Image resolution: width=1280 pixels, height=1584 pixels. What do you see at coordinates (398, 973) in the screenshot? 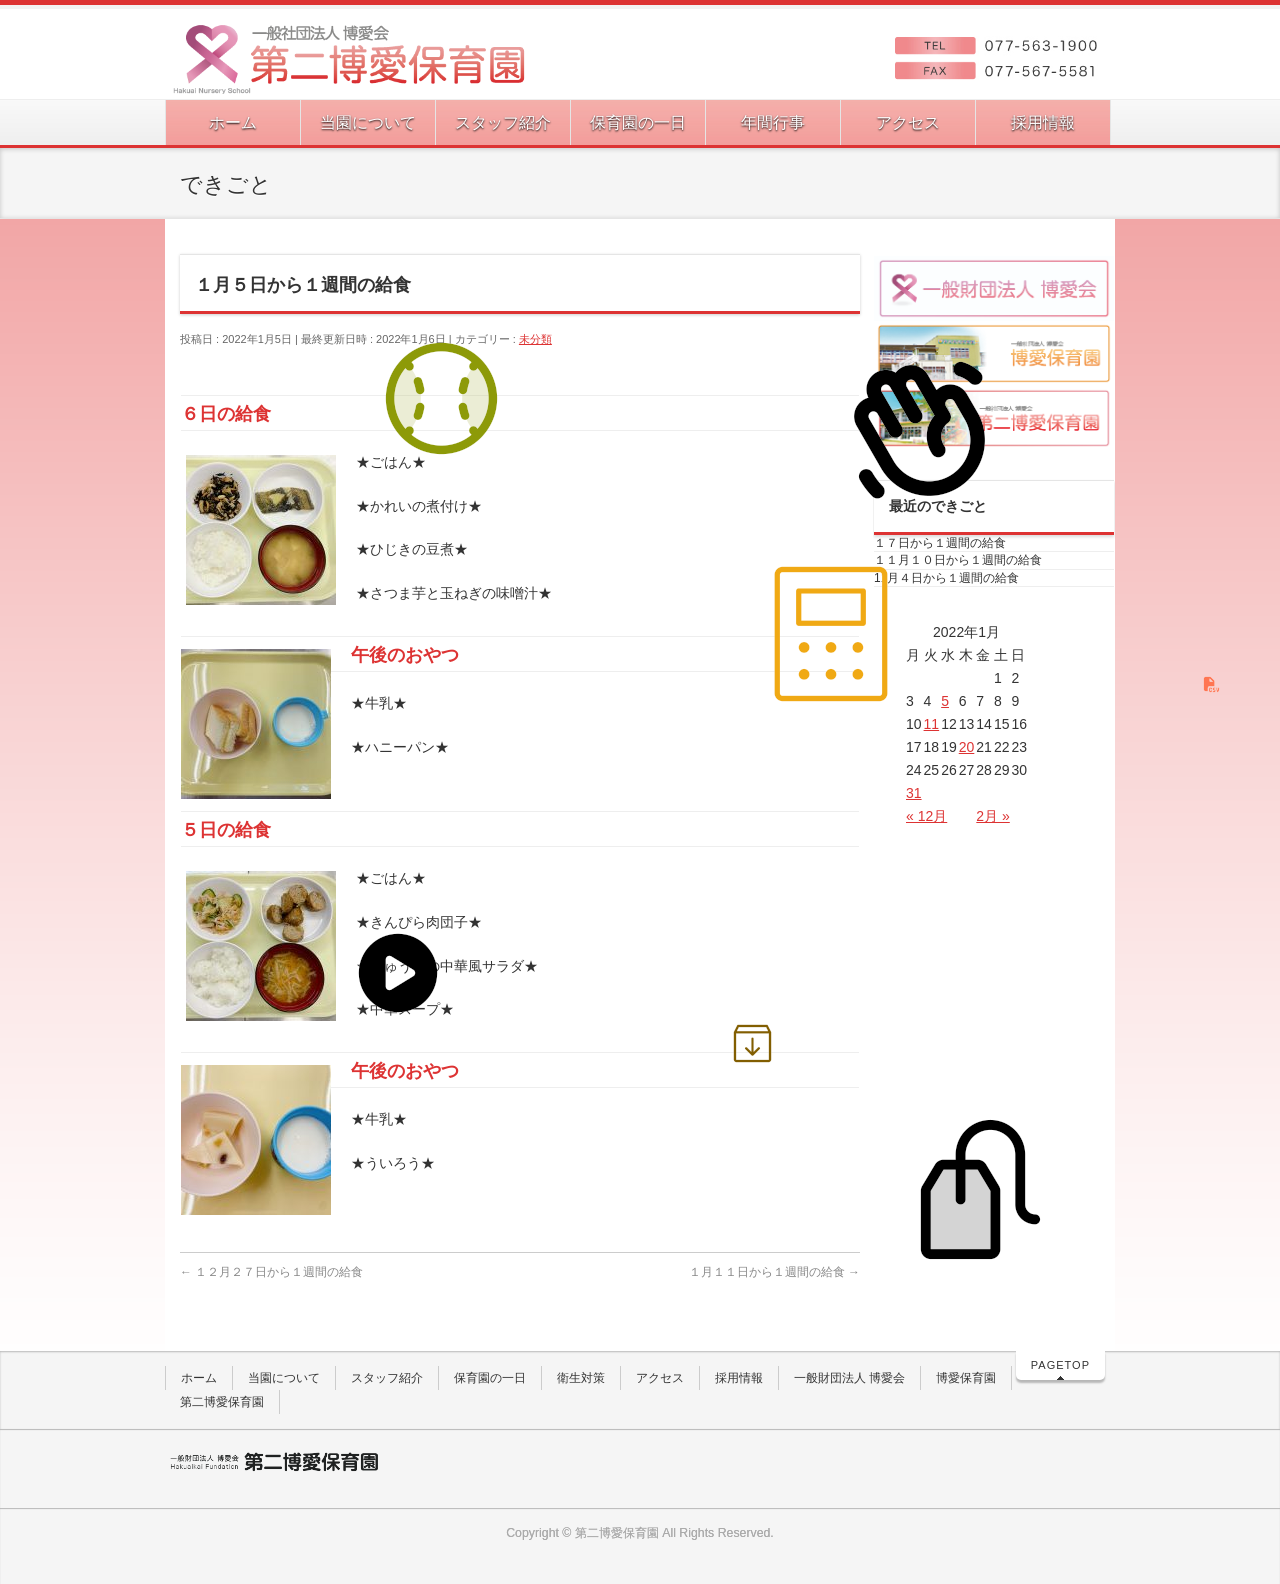
I see `play media or video content` at bounding box center [398, 973].